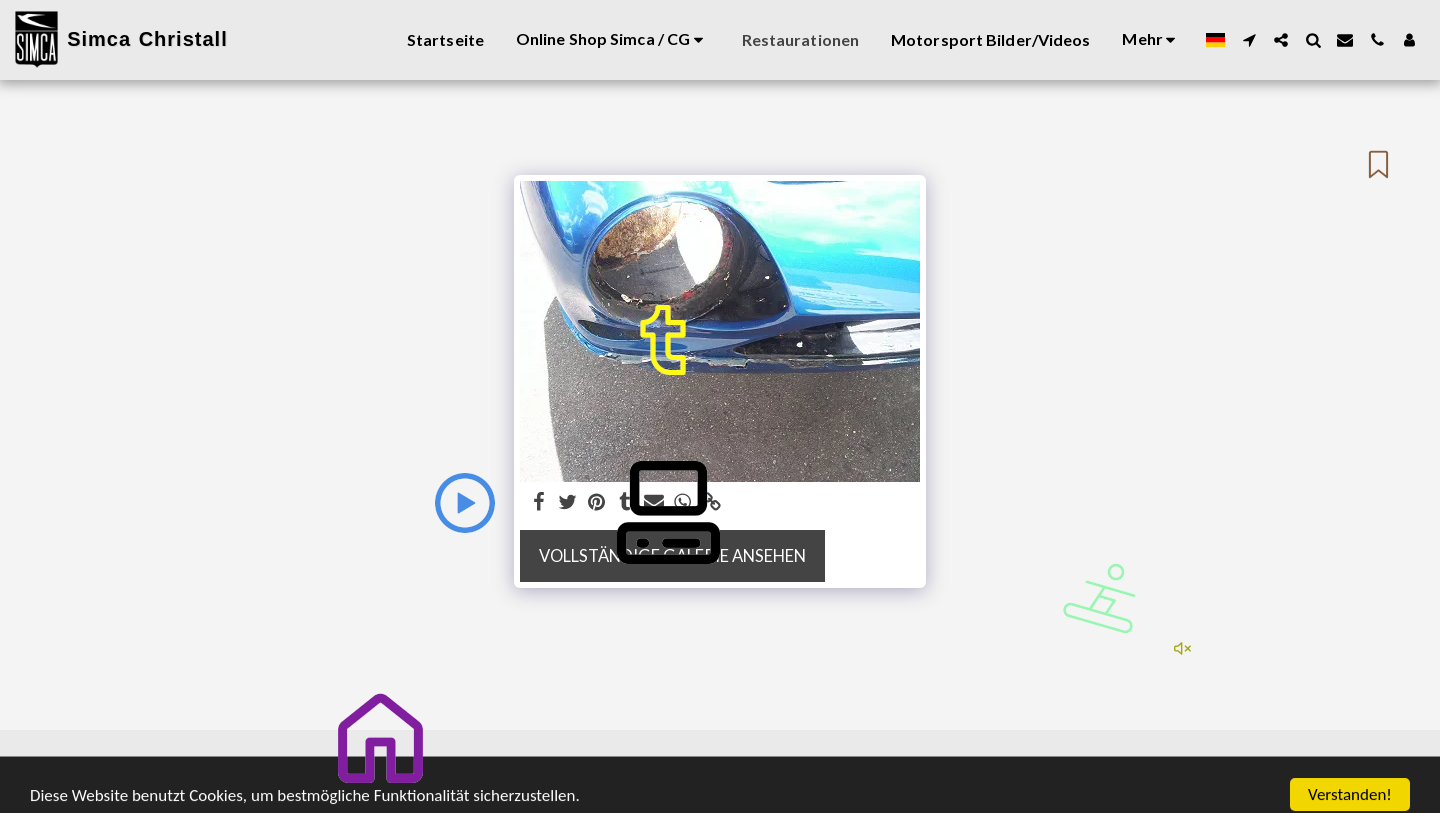  I want to click on mute audio or sound, so click(1182, 648).